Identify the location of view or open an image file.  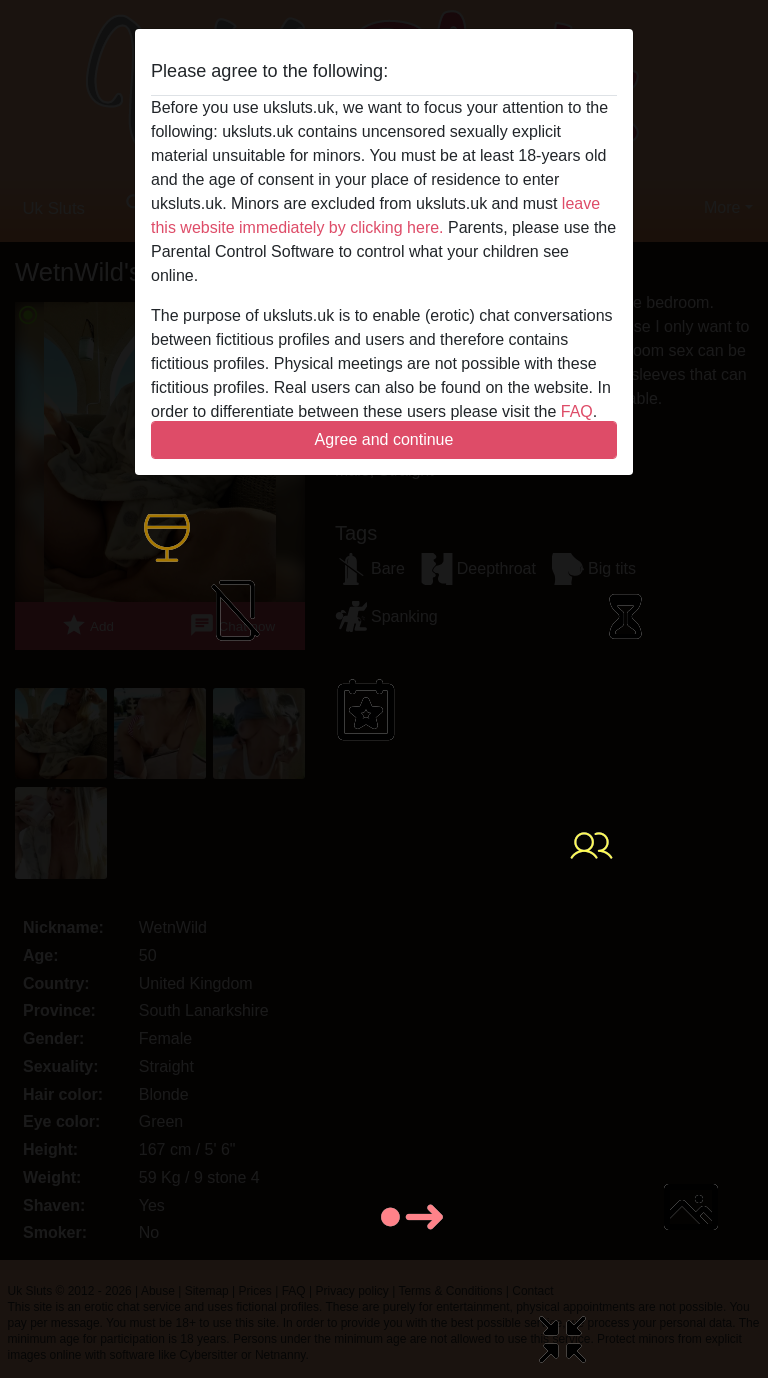
(691, 1207).